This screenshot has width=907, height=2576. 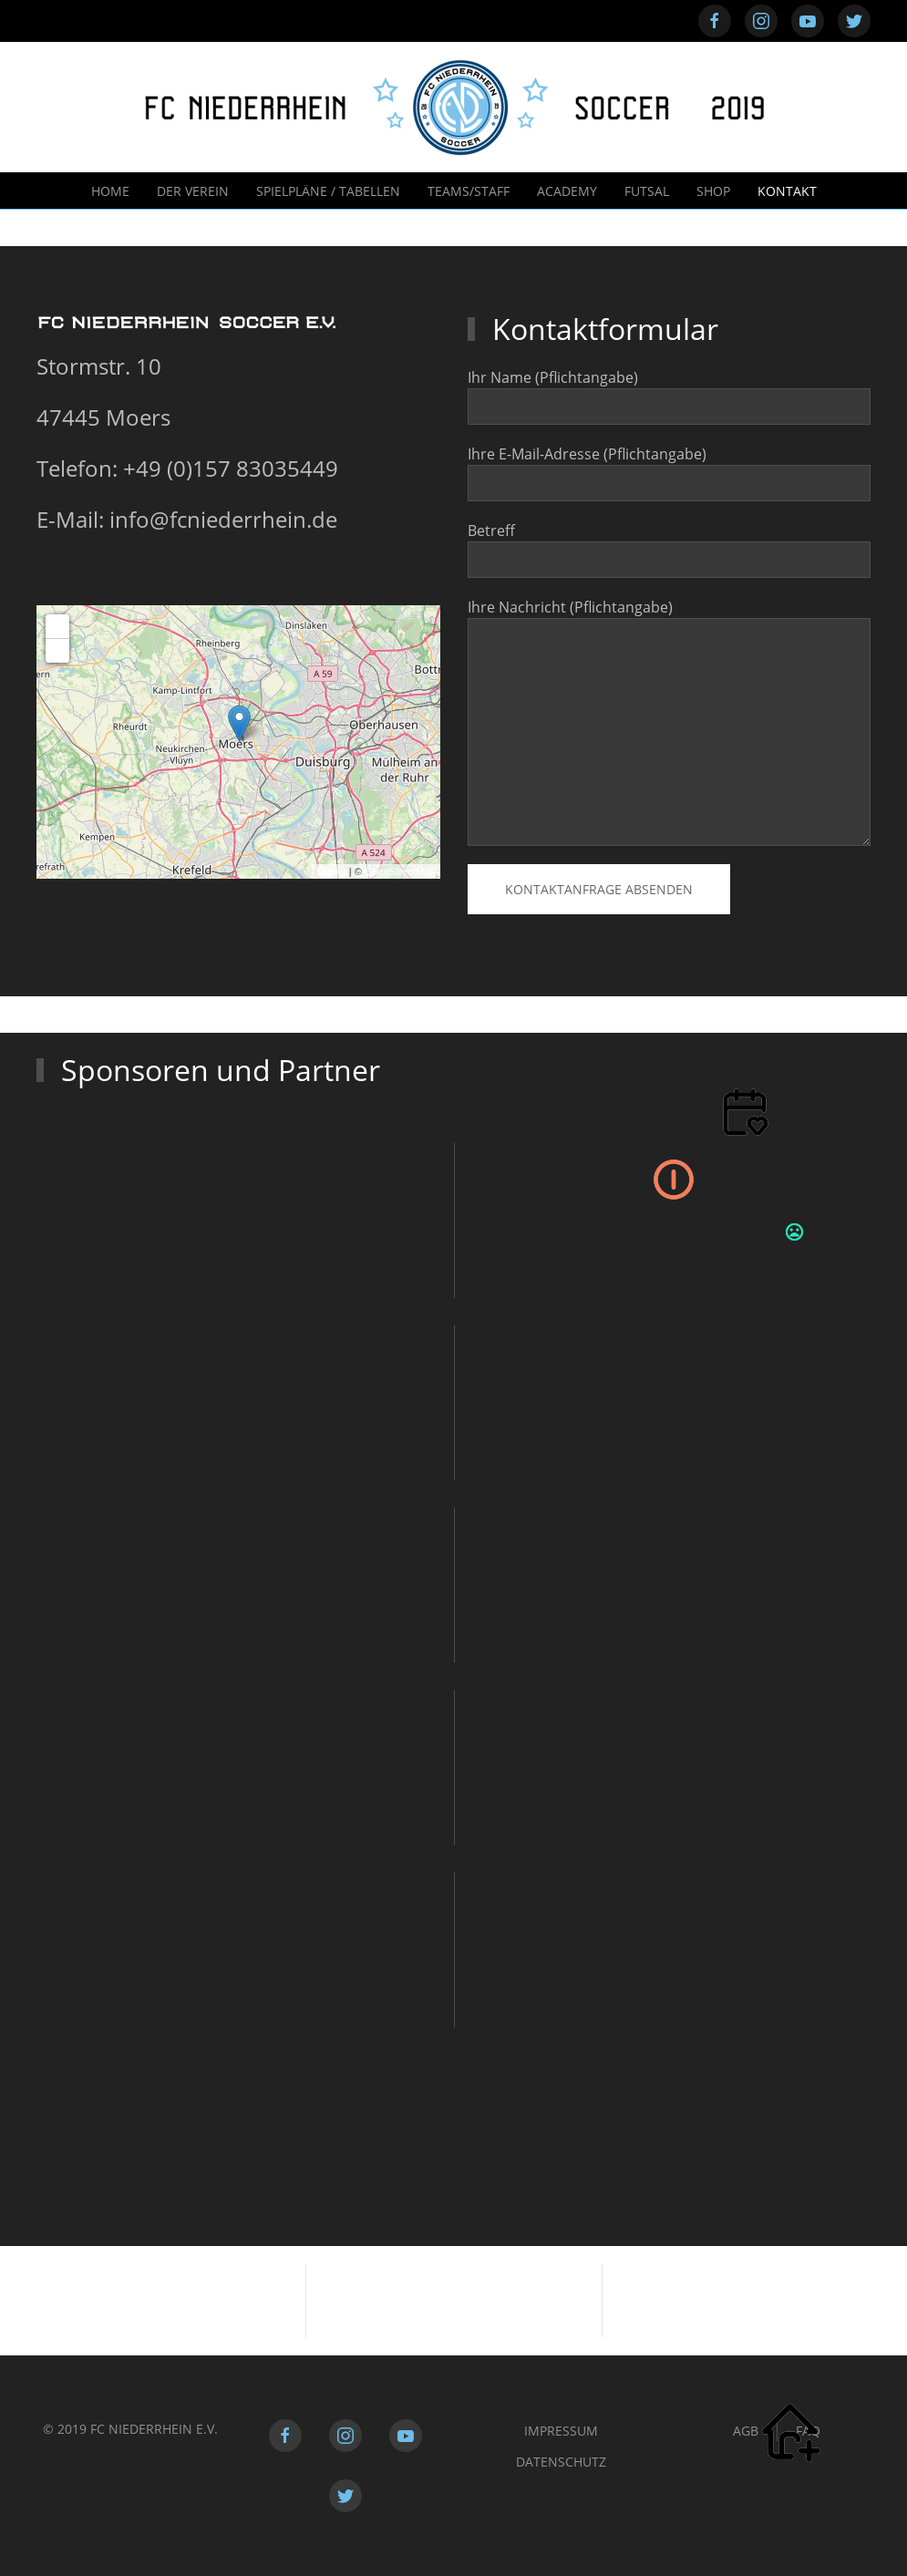 What do you see at coordinates (789, 2431) in the screenshot?
I see `add a new home or address` at bounding box center [789, 2431].